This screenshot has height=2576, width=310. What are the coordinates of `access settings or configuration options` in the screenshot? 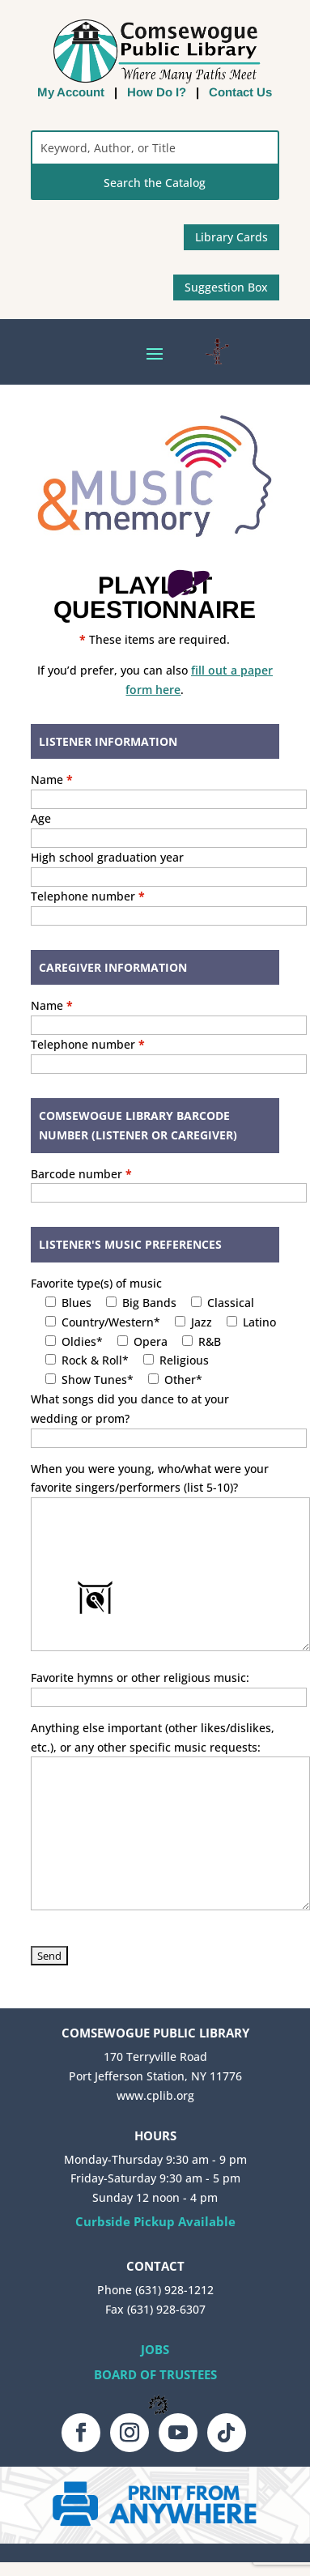 It's located at (158, 2404).